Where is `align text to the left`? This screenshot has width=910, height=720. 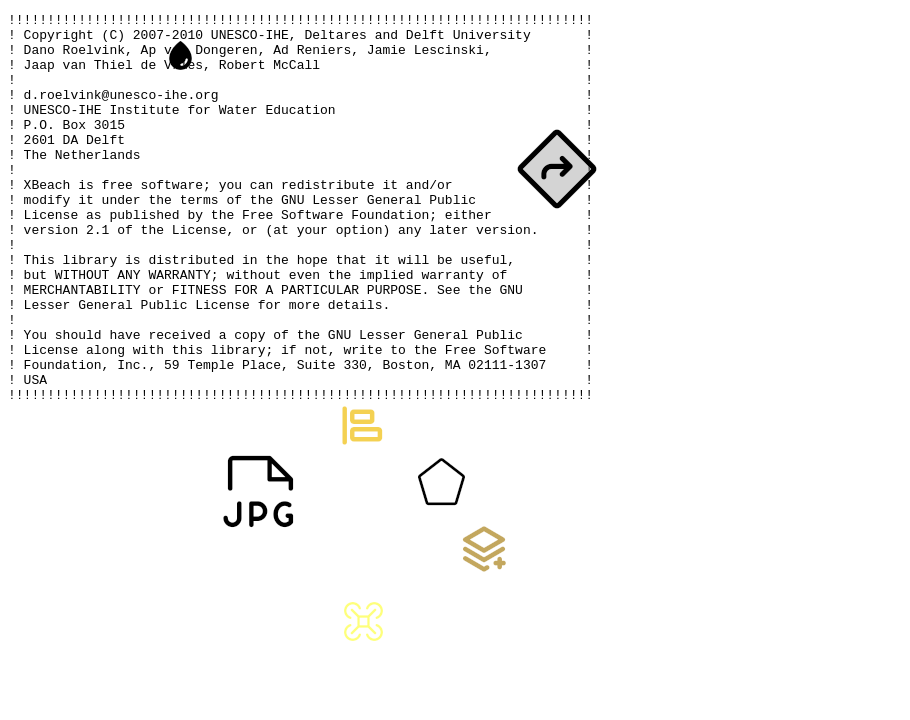
align text to the left is located at coordinates (361, 425).